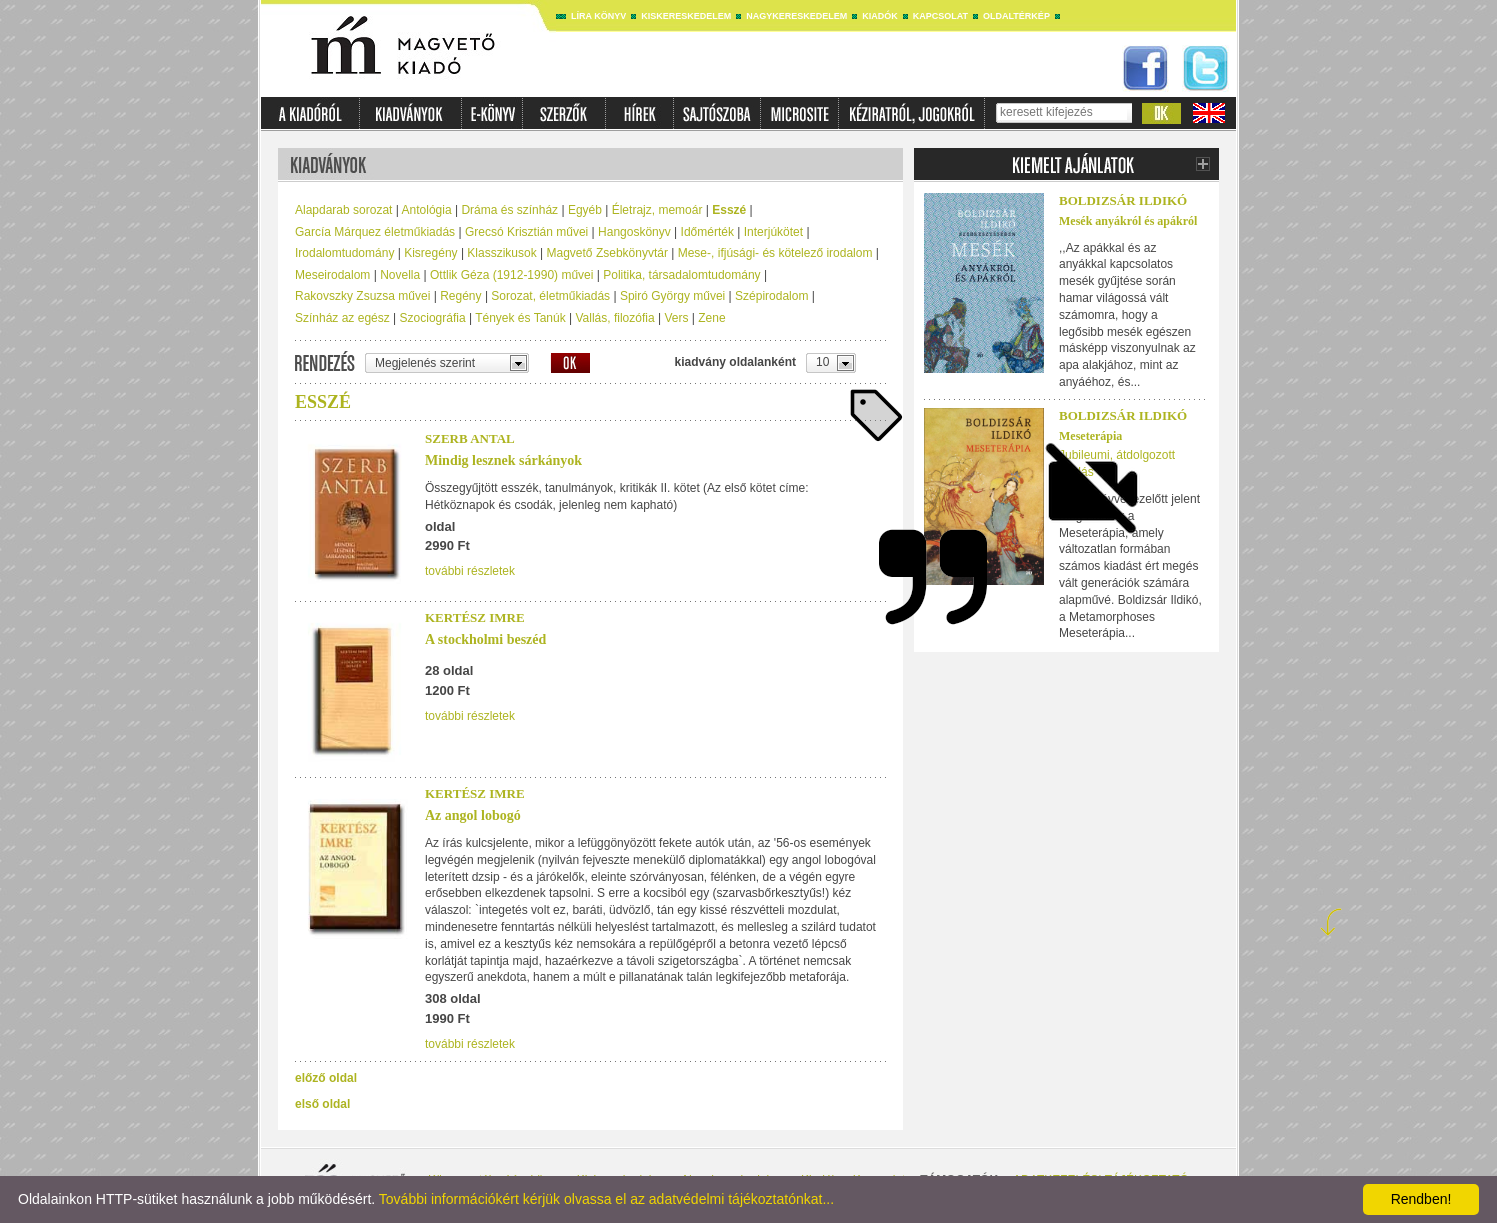 The width and height of the screenshot is (1497, 1223). Describe the element at coordinates (1331, 922) in the screenshot. I see `go back and down in navigation` at that location.